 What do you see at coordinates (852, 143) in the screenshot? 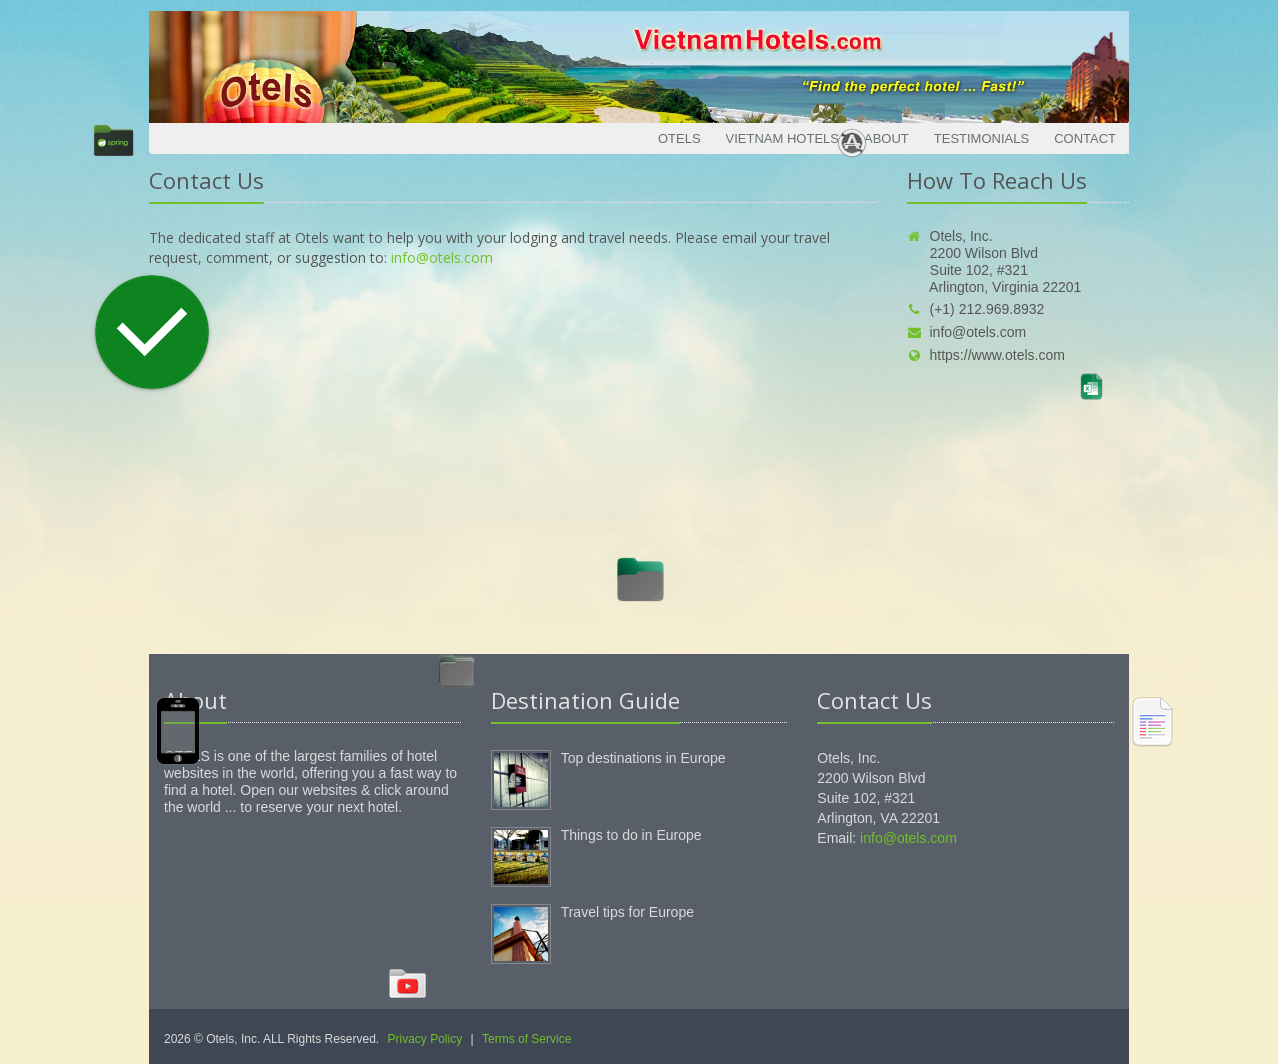
I see `open the software update manager` at bounding box center [852, 143].